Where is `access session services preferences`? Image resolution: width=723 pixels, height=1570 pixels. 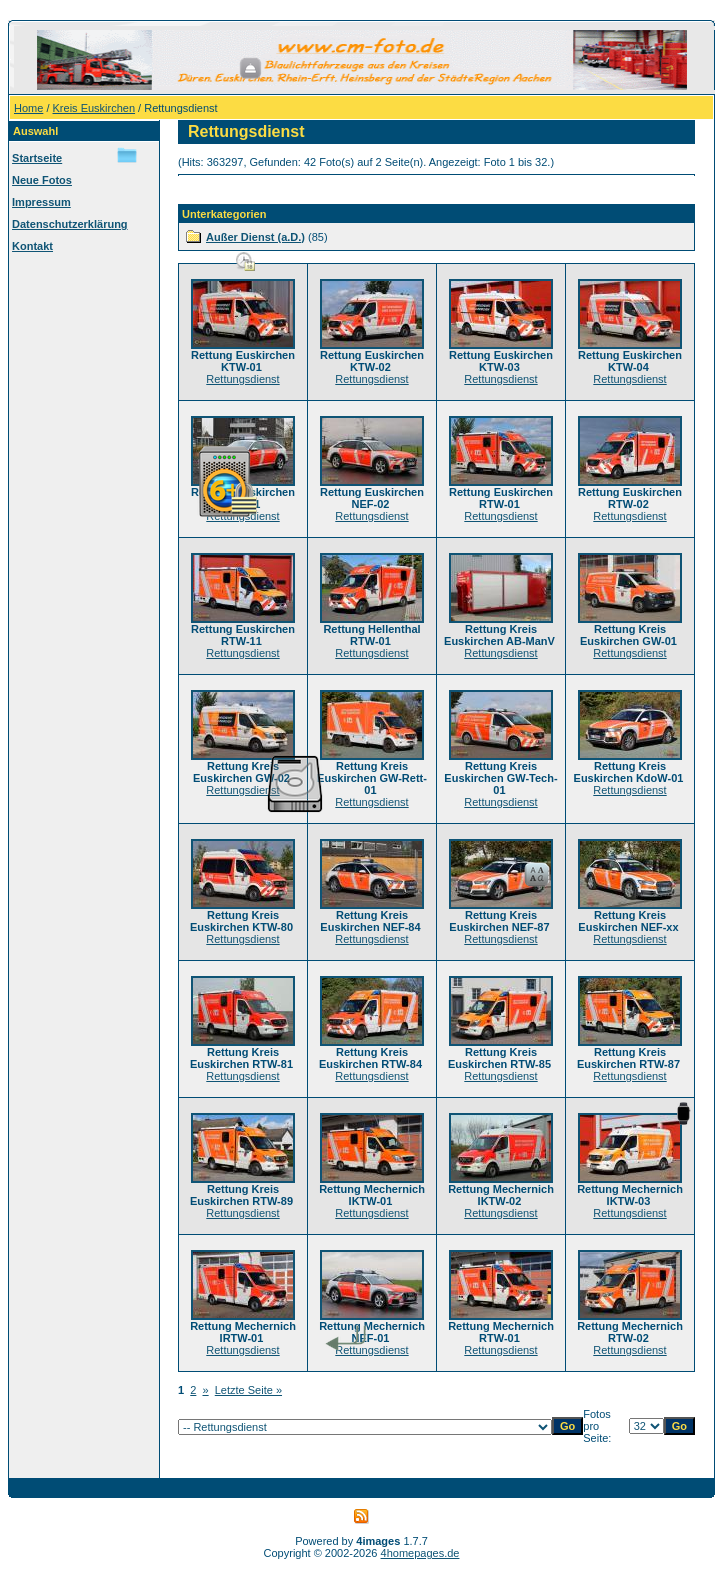 access session services preferences is located at coordinates (250, 68).